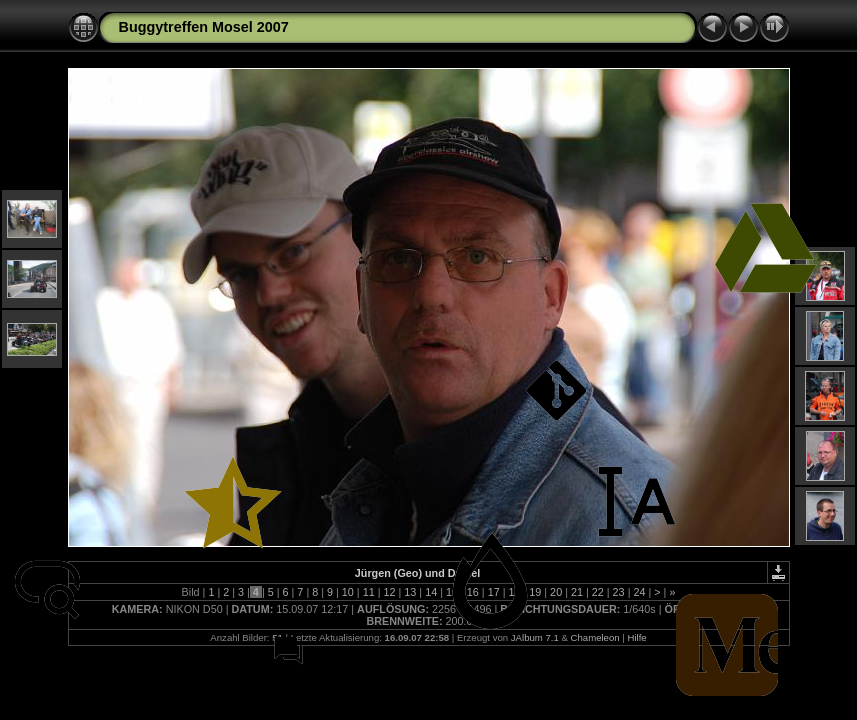 The height and width of the screenshot is (720, 857). What do you see at coordinates (233, 505) in the screenshot?
I see `indicates a partial rating or half-star score` at bounding box center [233, 505].